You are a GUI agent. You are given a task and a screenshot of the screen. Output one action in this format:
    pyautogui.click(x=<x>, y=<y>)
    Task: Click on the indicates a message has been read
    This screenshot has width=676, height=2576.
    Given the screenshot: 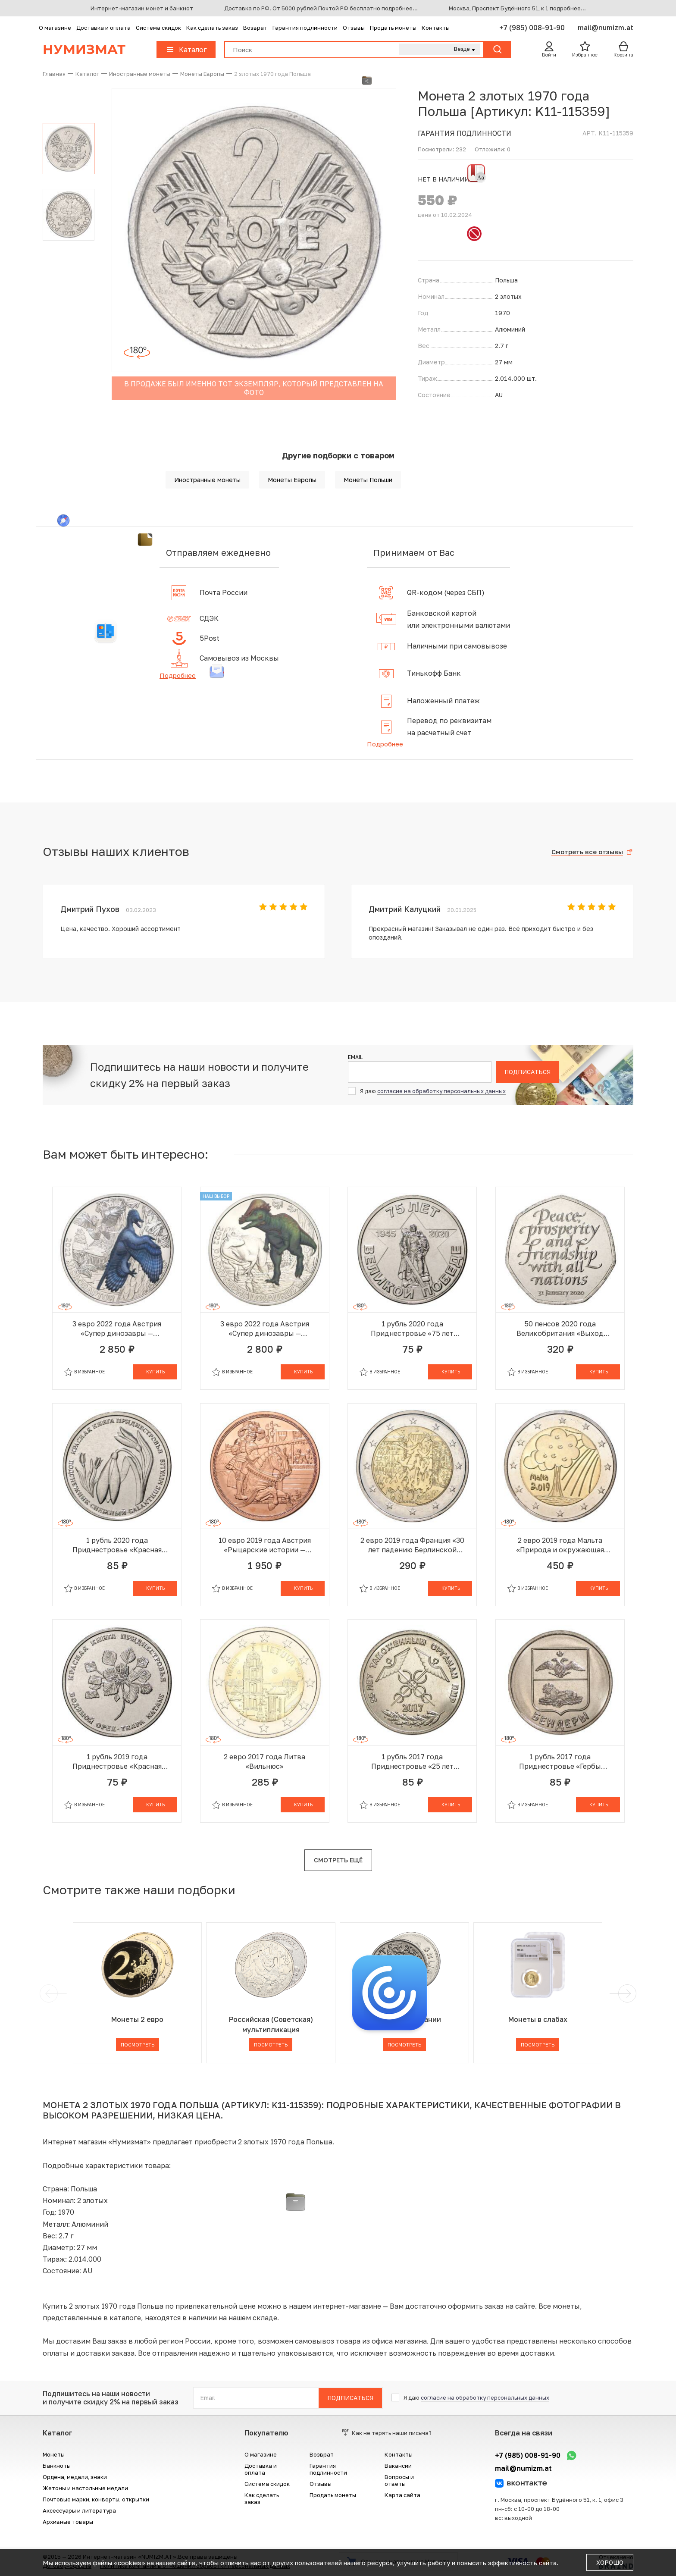 What is the action you would take?
    pyautogui.click(x=217, y=671)
    